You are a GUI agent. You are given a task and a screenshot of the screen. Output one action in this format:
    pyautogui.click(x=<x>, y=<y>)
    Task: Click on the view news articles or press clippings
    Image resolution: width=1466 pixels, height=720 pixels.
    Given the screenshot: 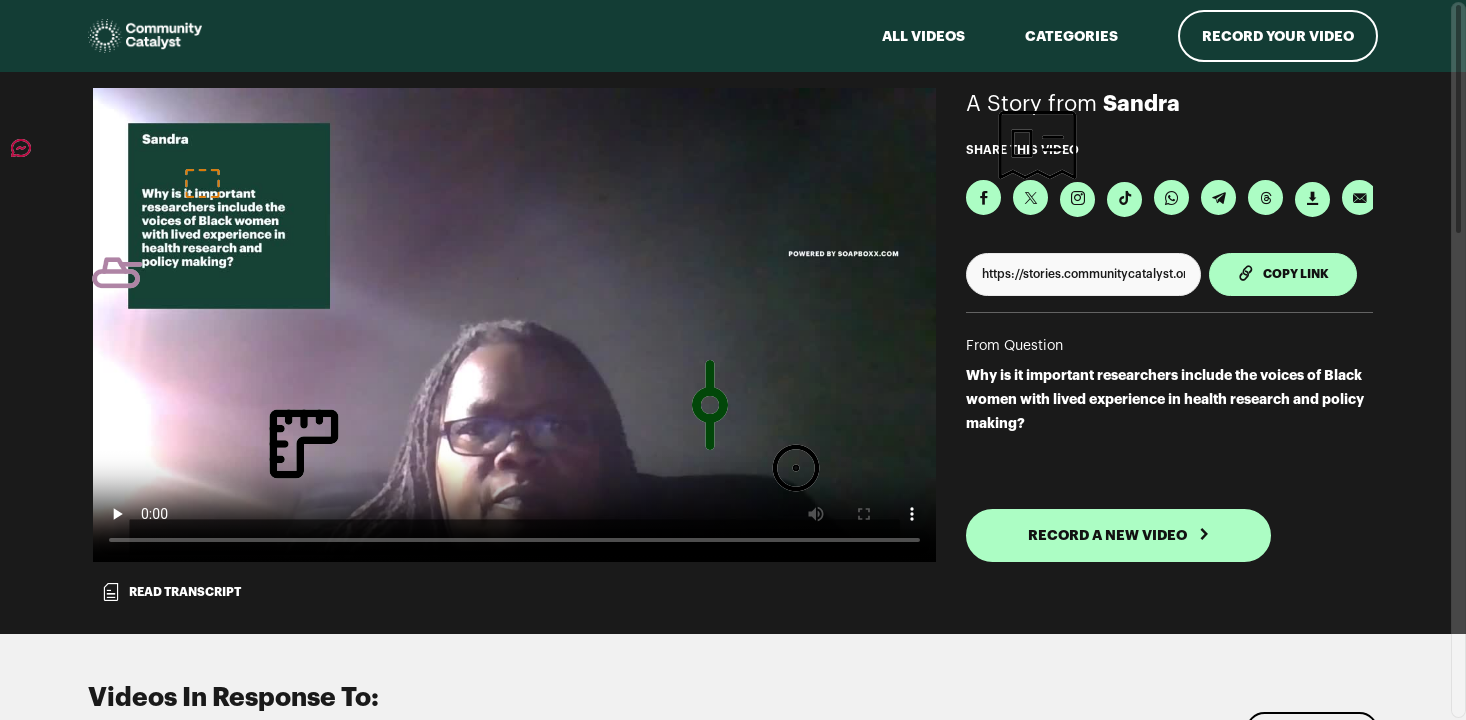 What is the action you would take?
    pyautogui.click(x=1037, y=143)
    